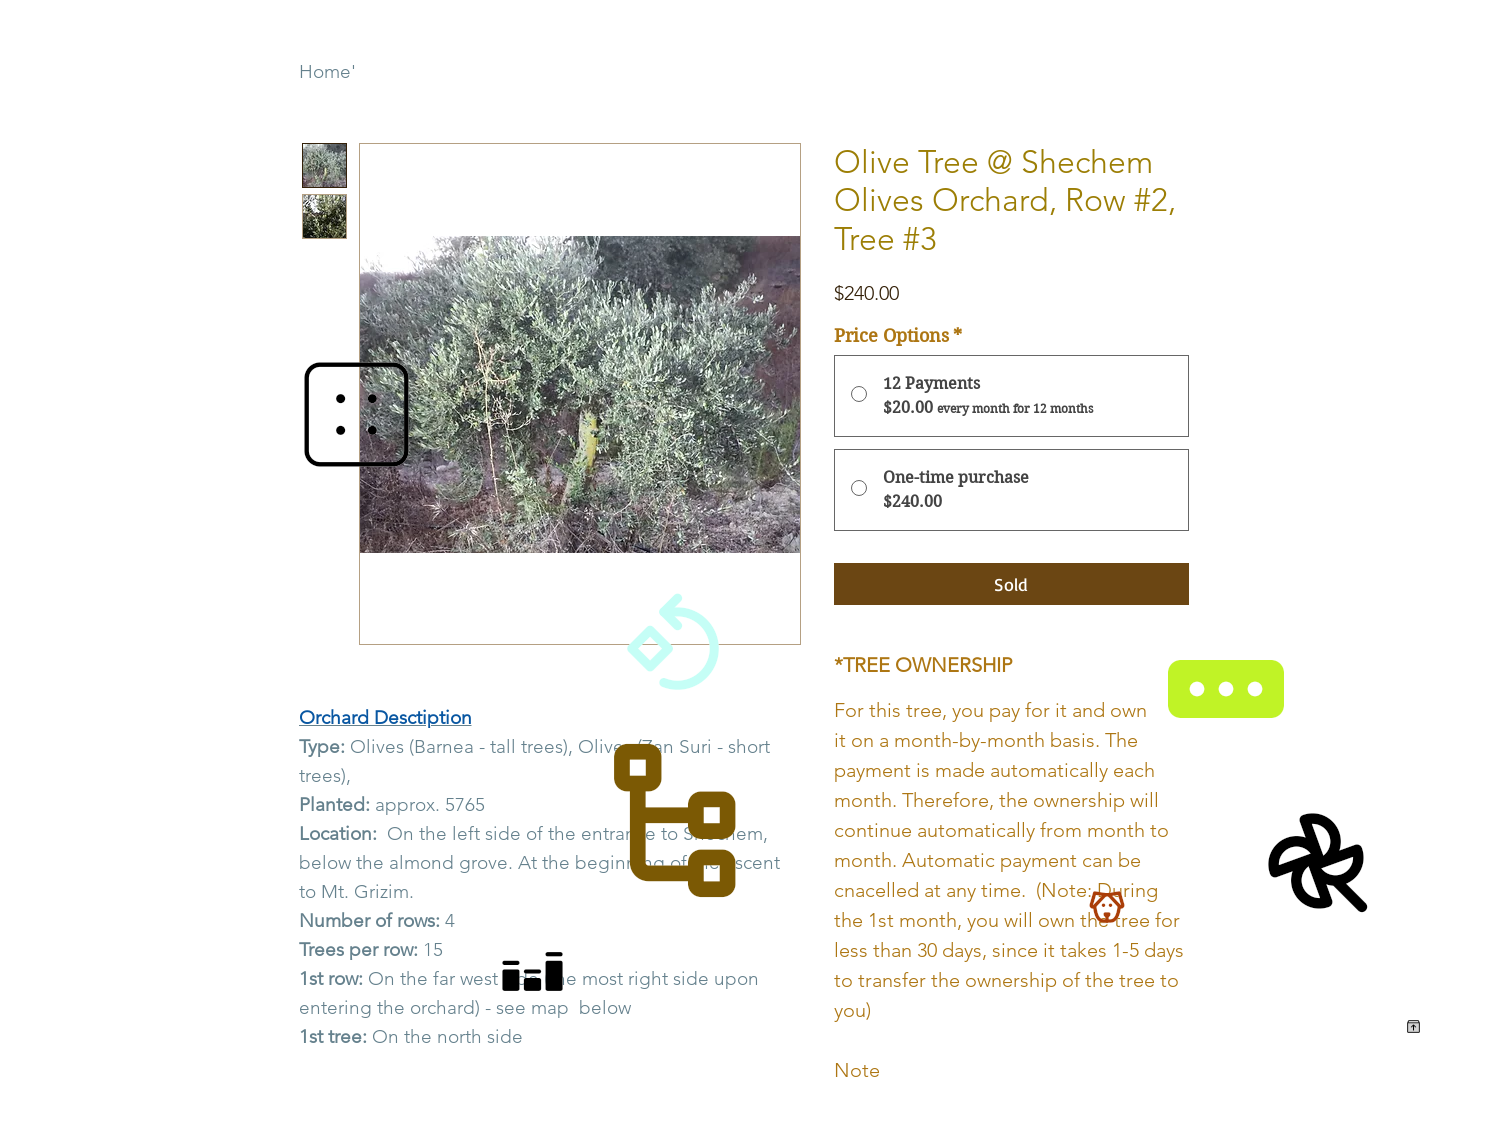 The width and height of the screenshot is (1487, 1134). Describe the element at coordinates (1107, 907) in the screenshot. I see `browse pet-related content or services` at that location.